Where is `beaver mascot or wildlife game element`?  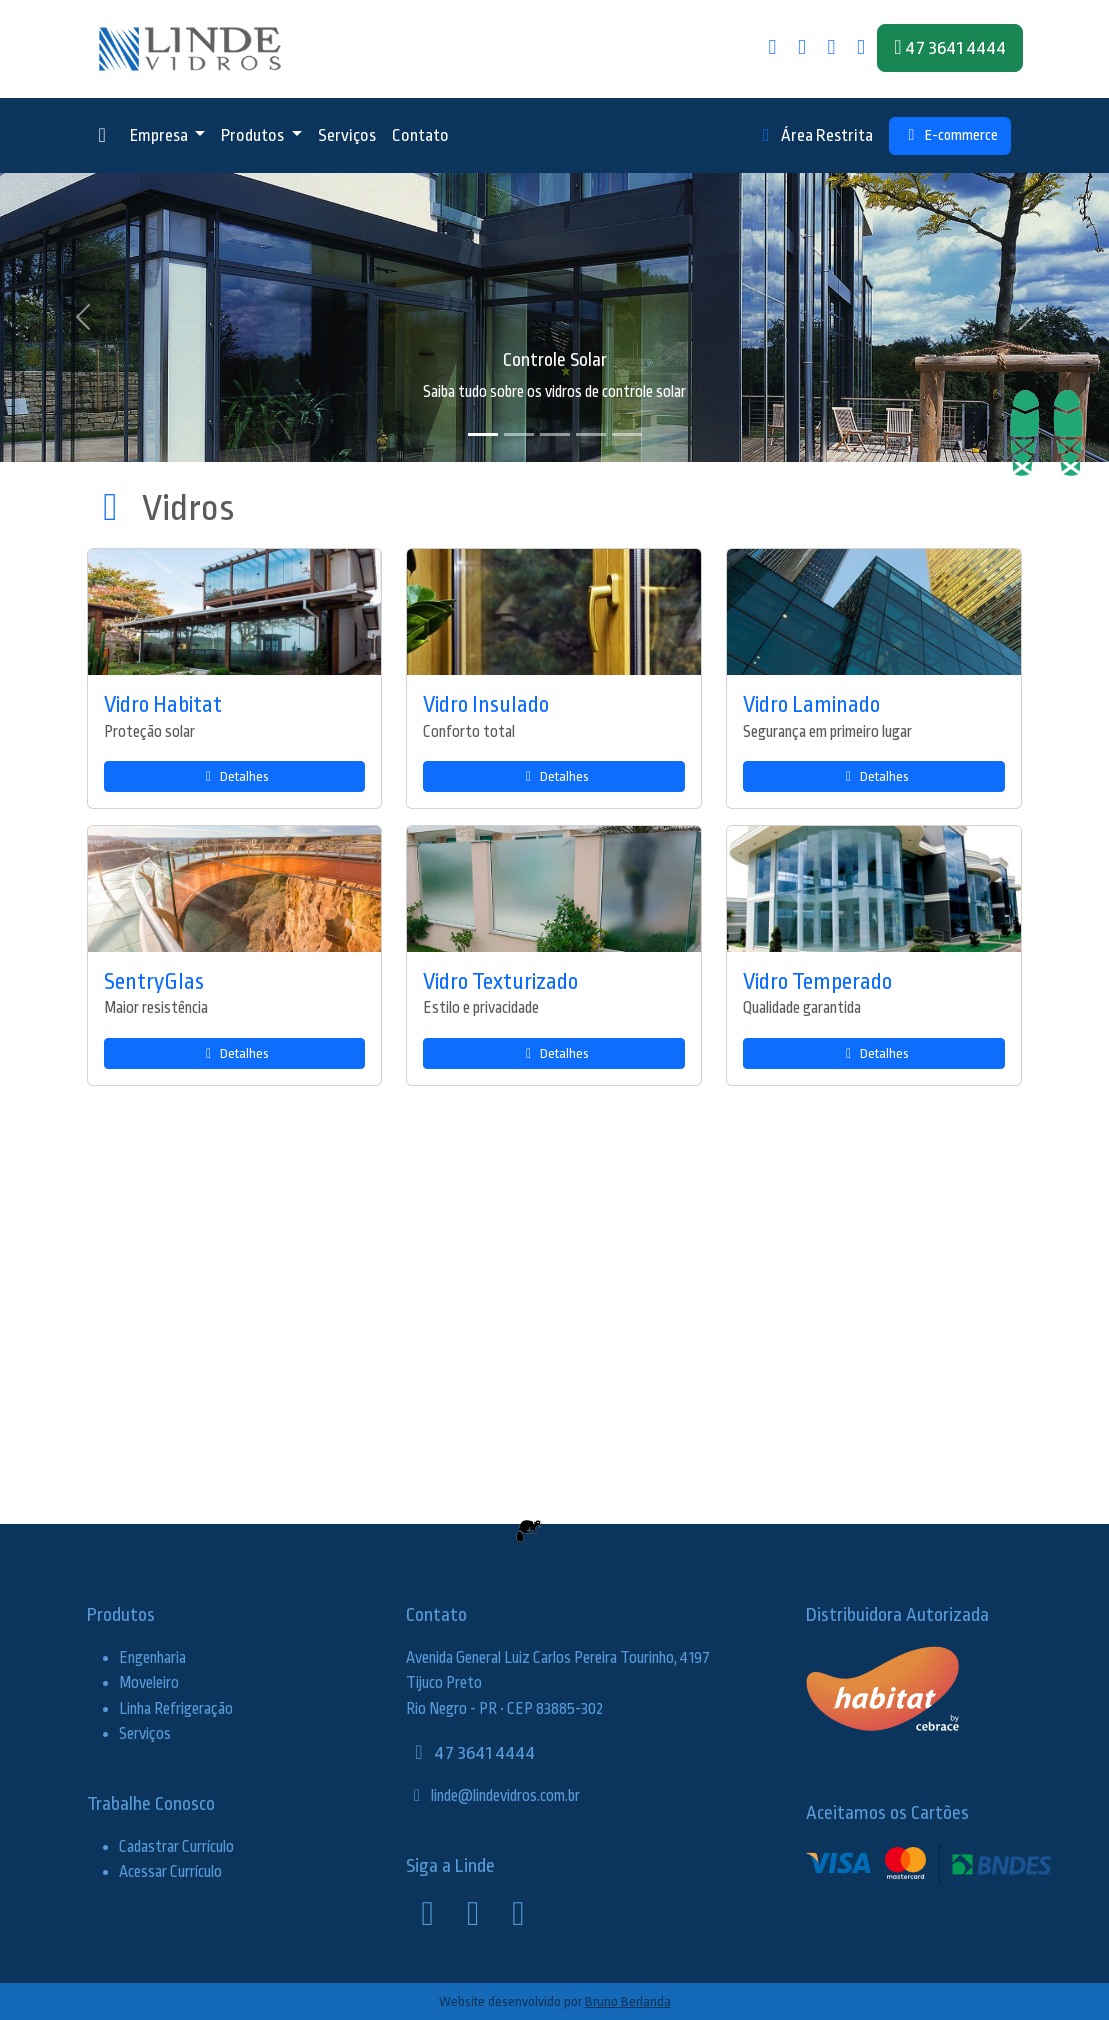 beaver mascot or wildlife game element is located at coordinates (529, 1531).